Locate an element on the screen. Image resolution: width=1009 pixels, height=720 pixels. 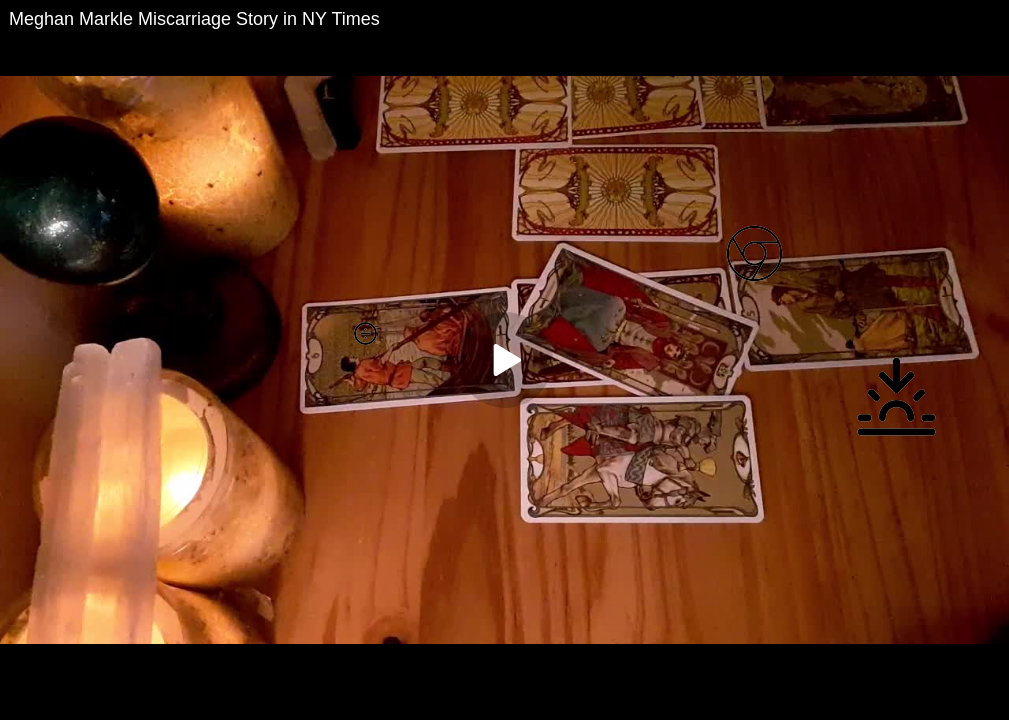
perform a division calculation is located at coordinates (365, 333).